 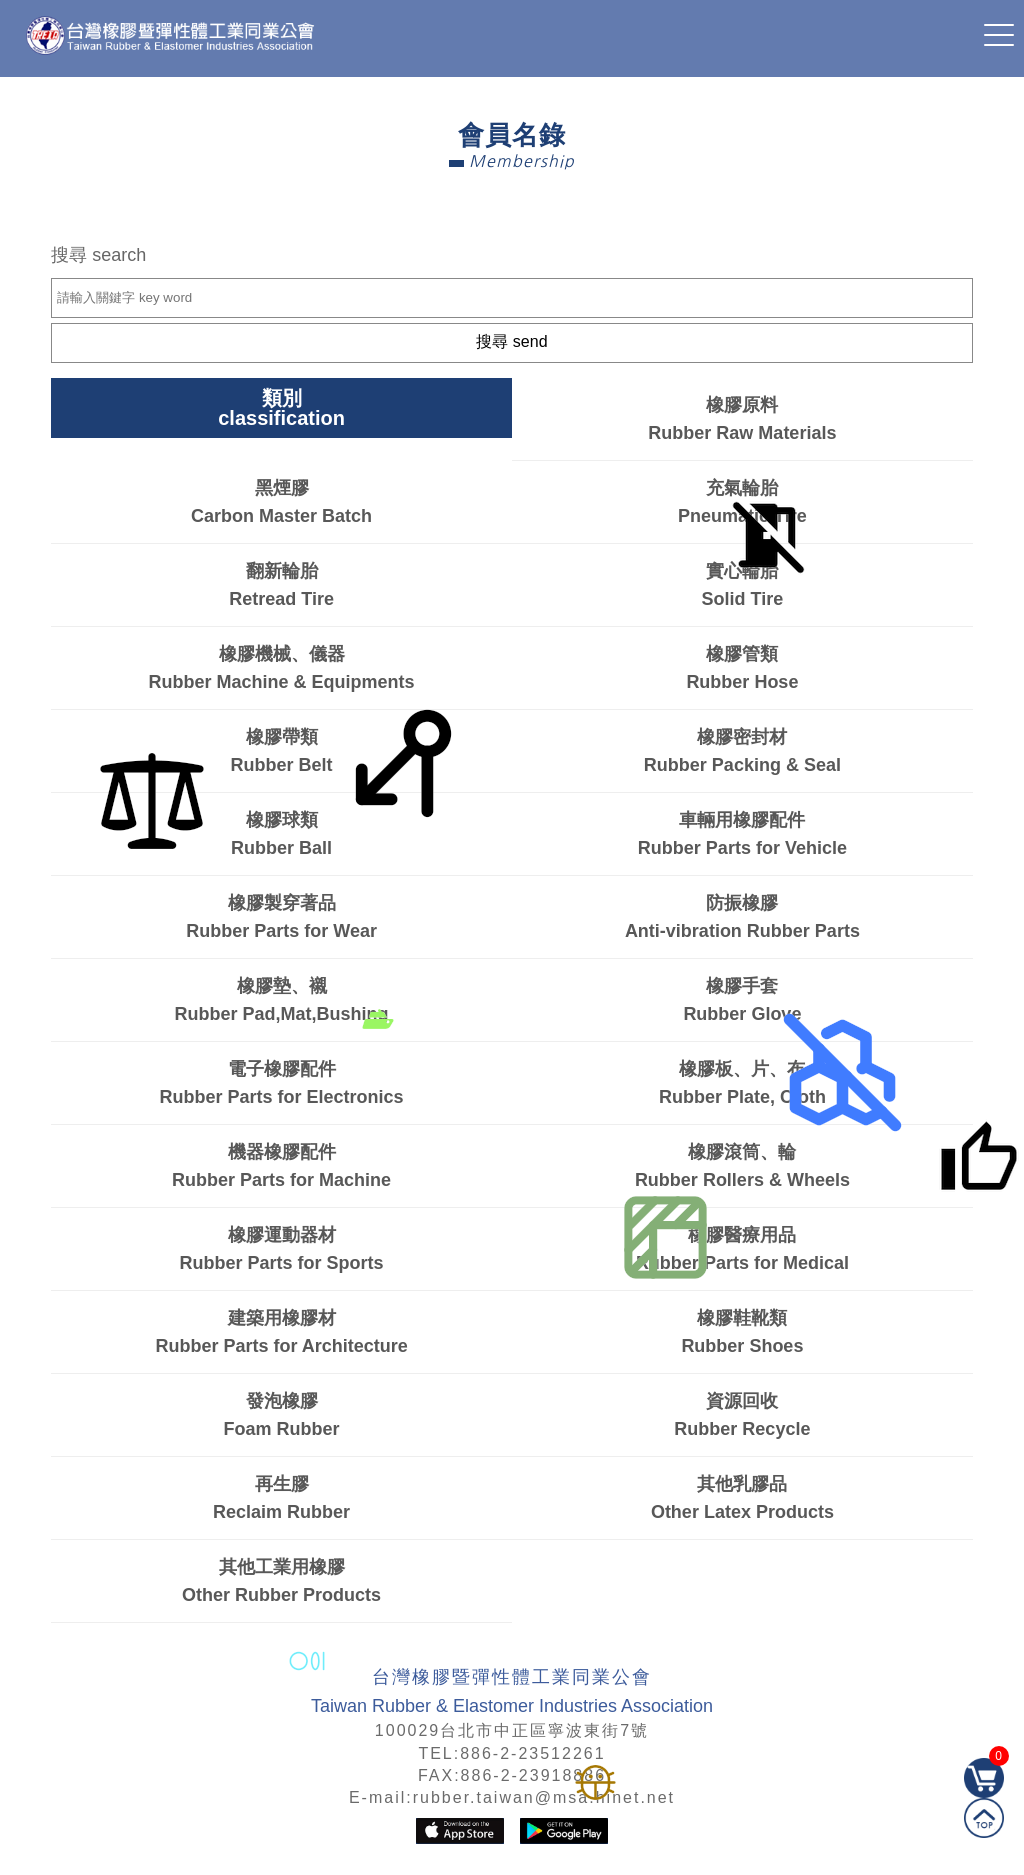 What do you see at coordinates (770, 535) in the screenshot?
I see `no meeting room available` at bounding box center [770, 535].